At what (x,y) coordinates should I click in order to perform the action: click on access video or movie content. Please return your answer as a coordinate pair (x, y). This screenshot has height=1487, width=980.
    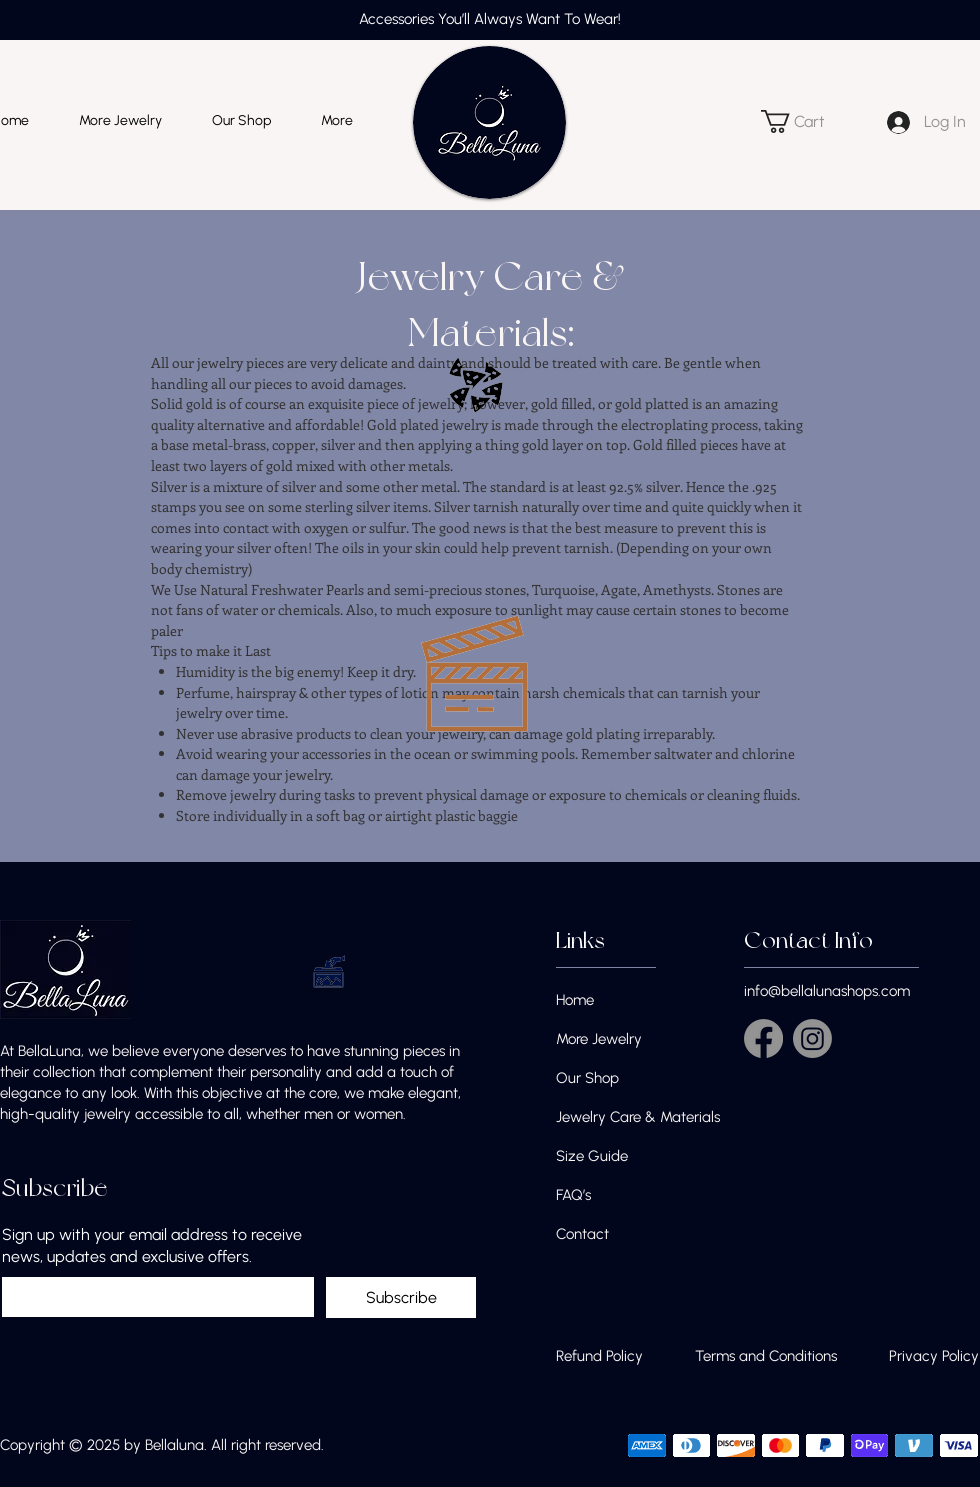
    Looking at the image, I should click on (477, 673).